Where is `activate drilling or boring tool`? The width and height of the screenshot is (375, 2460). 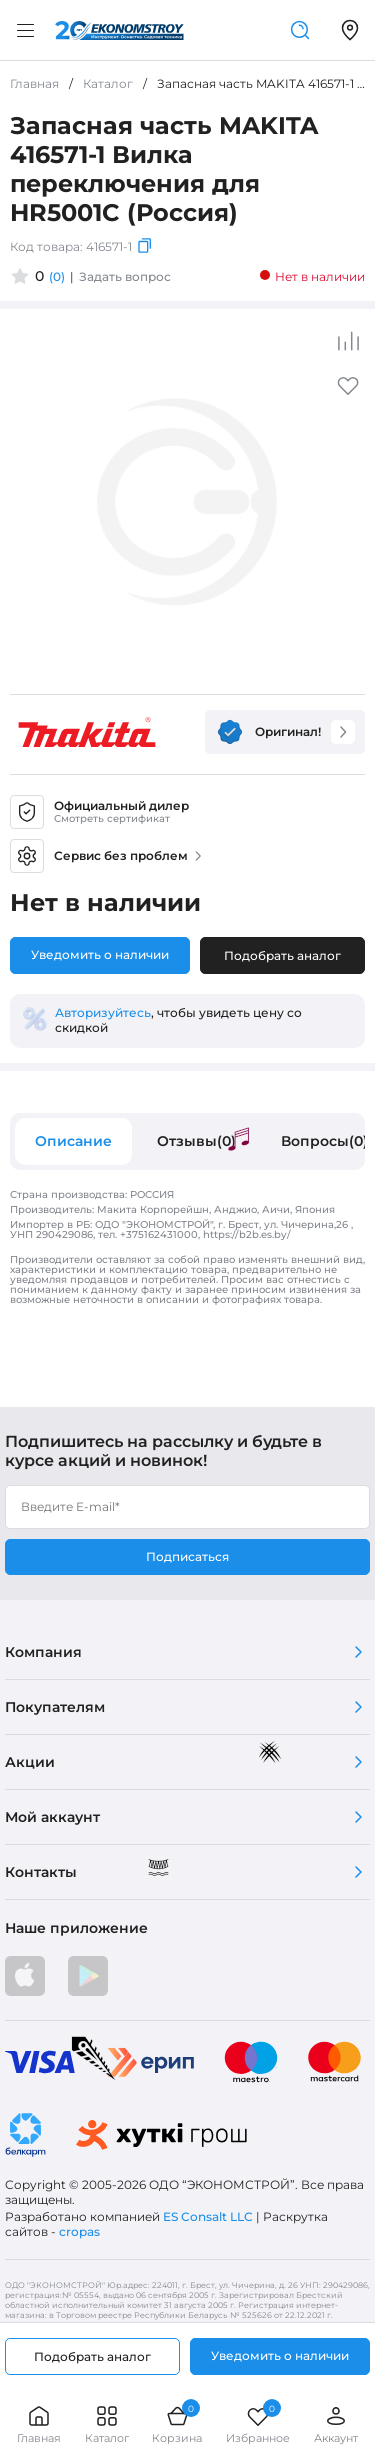 activate drilling or boring tool is located at coordinates (93, 2058).